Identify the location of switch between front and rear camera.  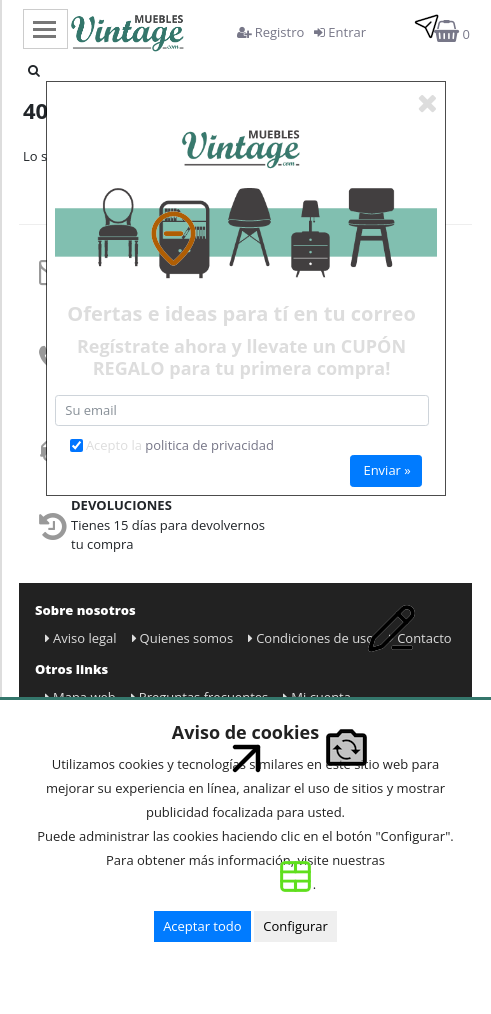
(346, 747).